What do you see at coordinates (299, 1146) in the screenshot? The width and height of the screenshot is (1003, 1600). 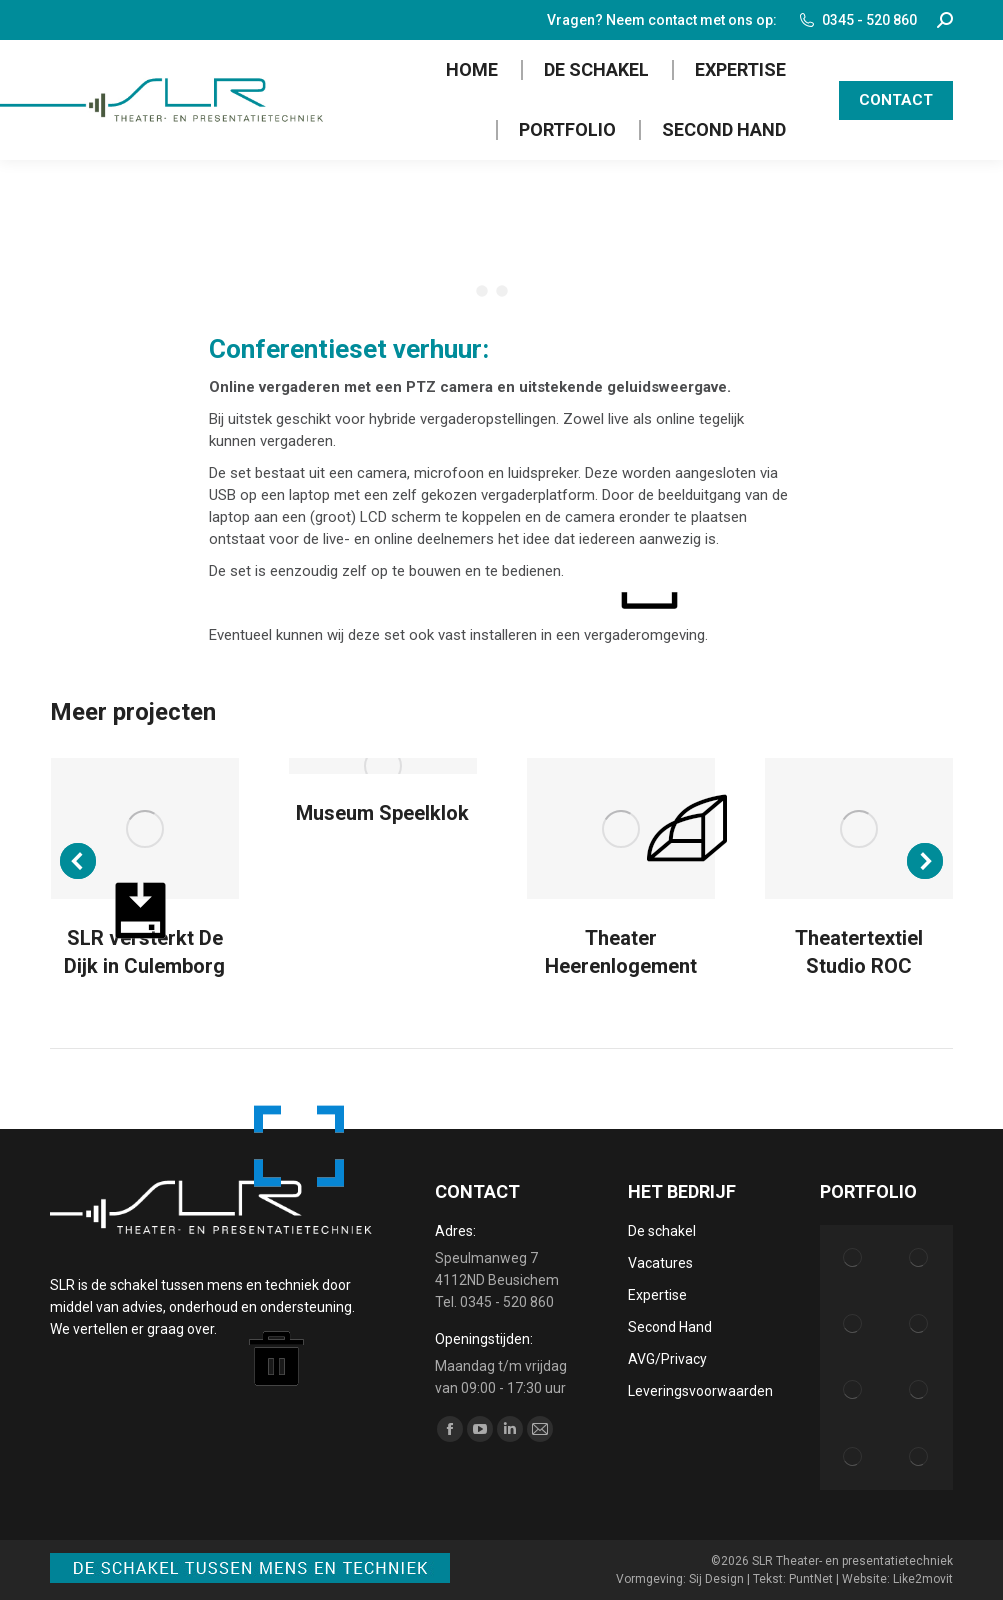 I see `enter fullscreen mode` at bounding box center [299, 1146].